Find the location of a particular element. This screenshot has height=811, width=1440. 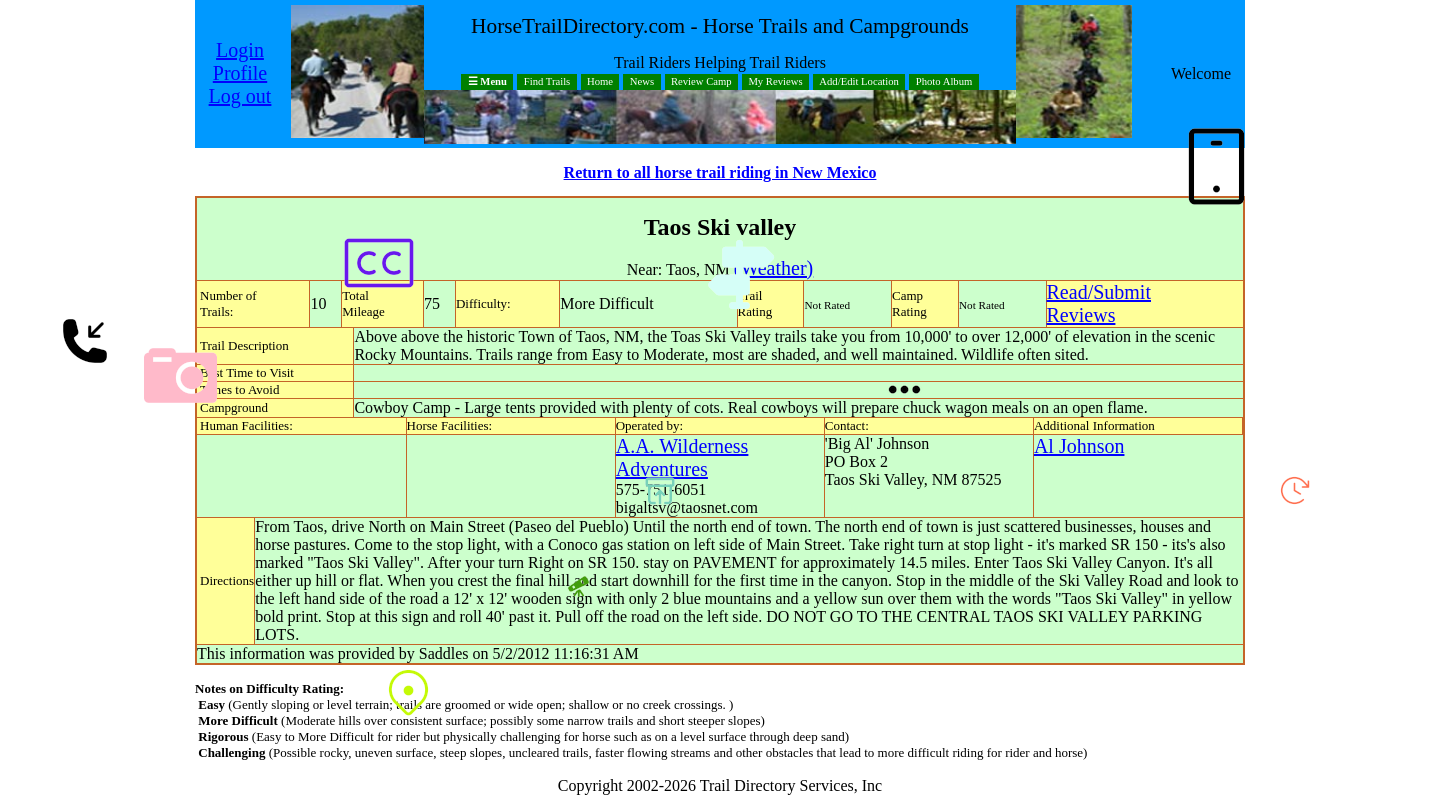

restore item from archive is located at coordinates (660, 491).